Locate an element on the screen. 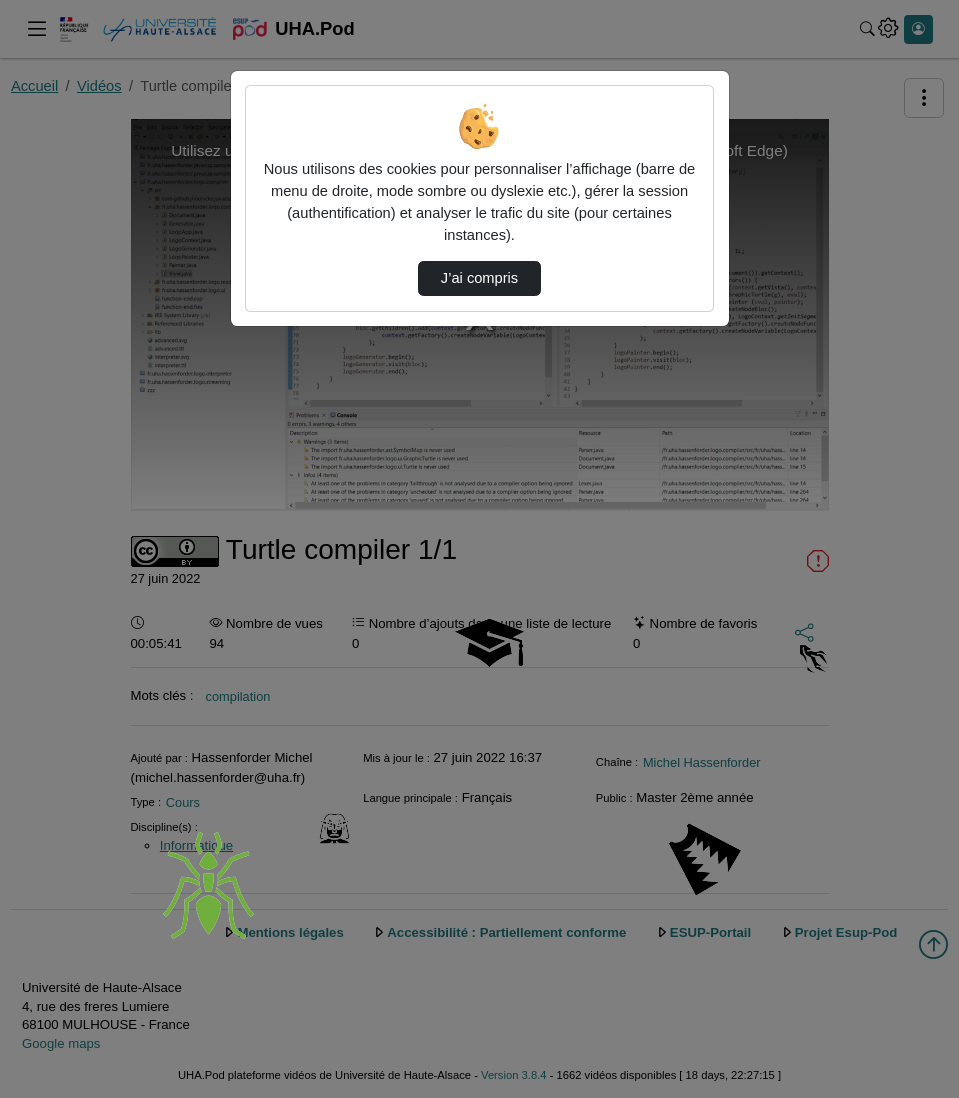  select barbarian character class is located at coordinates (334, 828).